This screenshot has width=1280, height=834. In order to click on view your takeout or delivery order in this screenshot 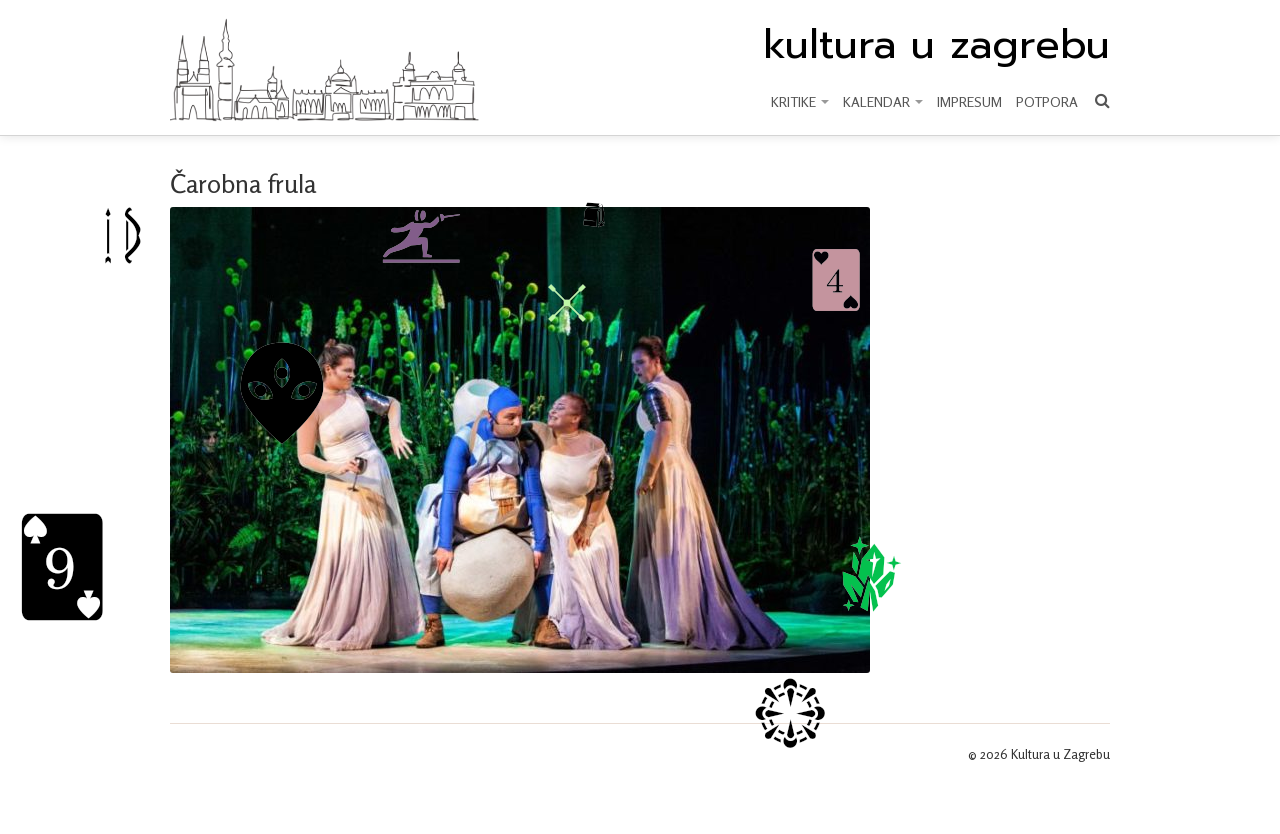, I will do `click(594, 212)`.